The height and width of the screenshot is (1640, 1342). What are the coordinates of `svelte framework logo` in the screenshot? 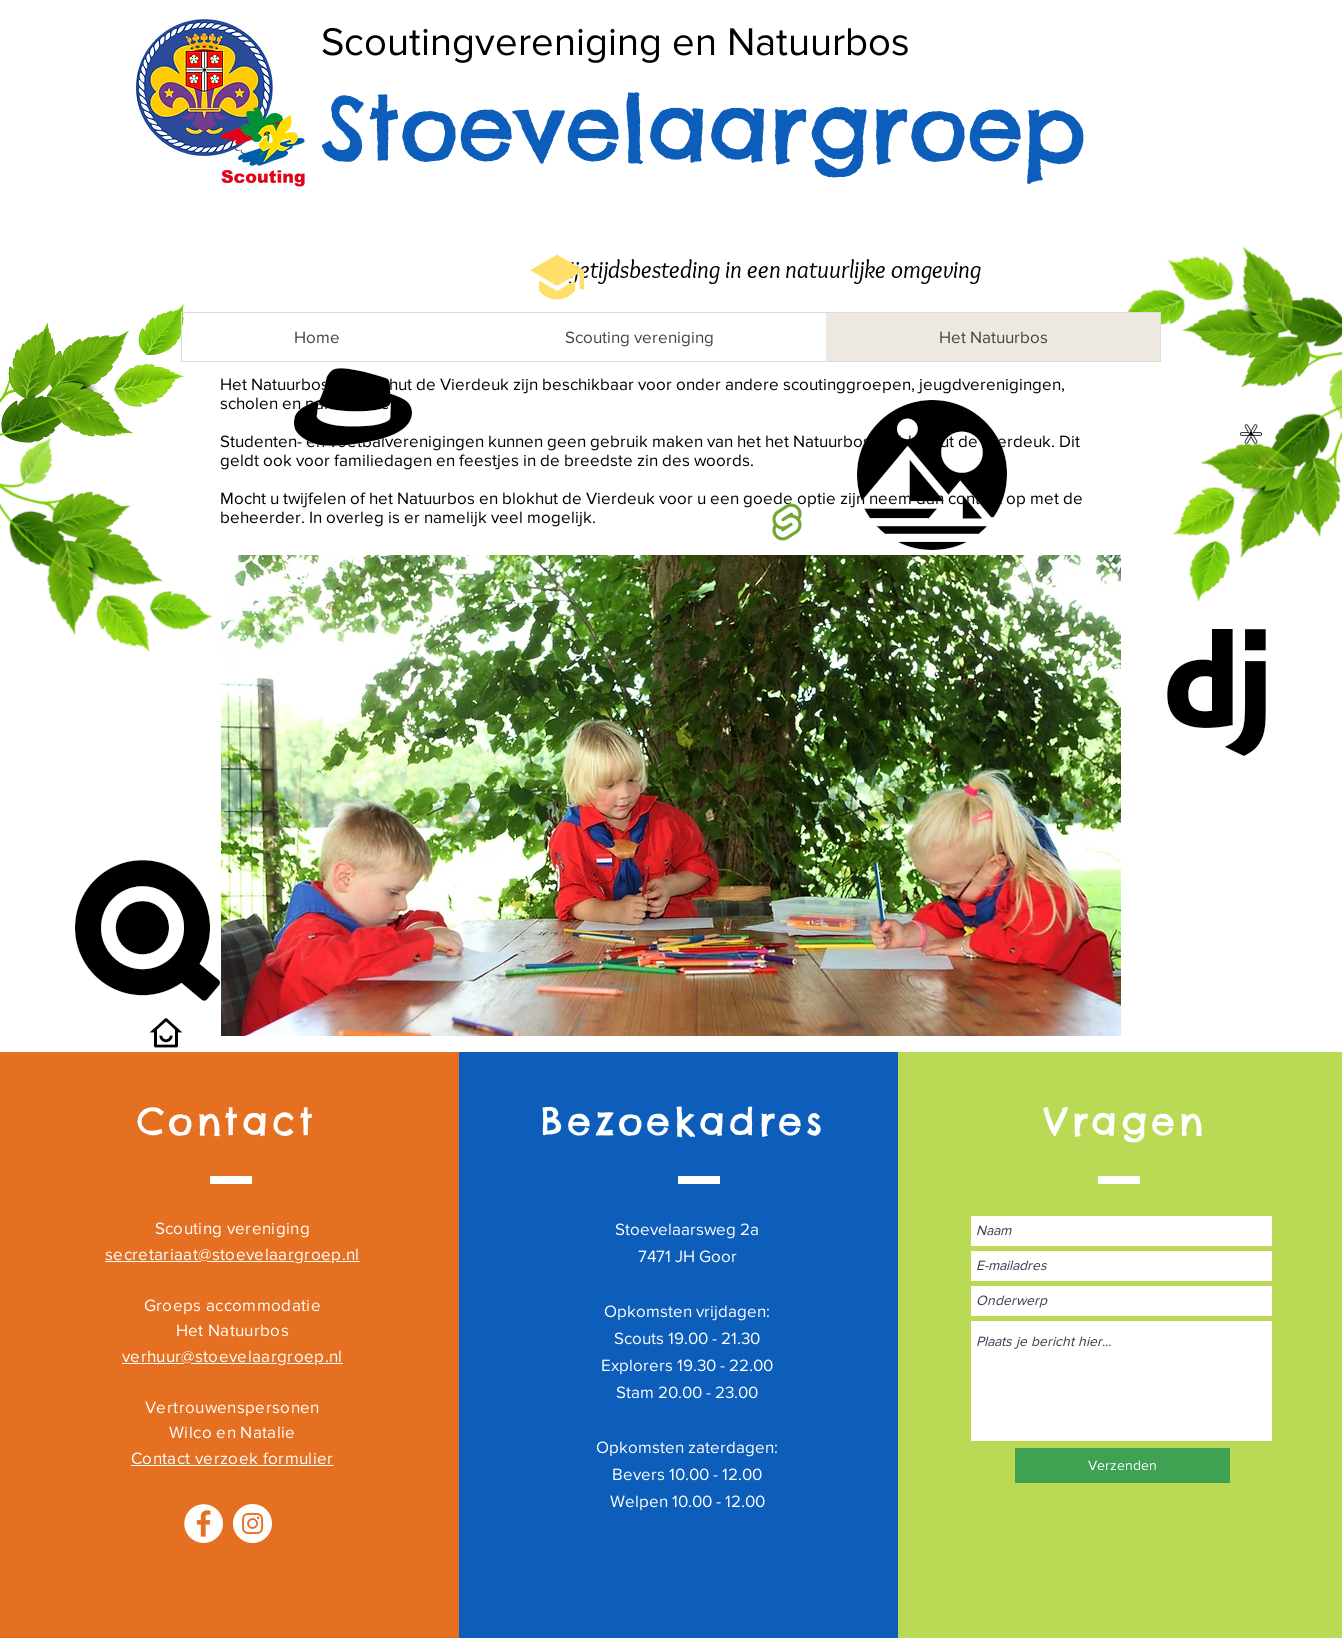 It's located at (787, 522).